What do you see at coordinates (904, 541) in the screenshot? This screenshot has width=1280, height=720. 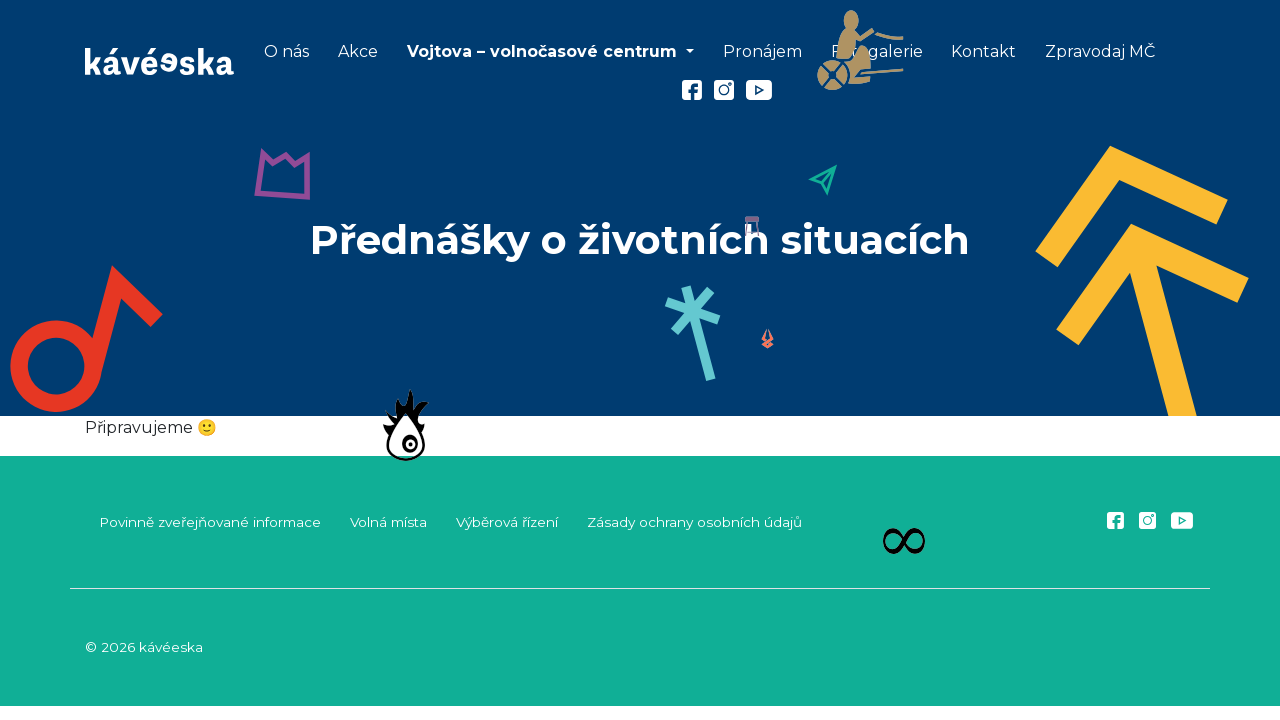 I see `indicates unlimited or infinite quantity` at bounding box center [904, 541].